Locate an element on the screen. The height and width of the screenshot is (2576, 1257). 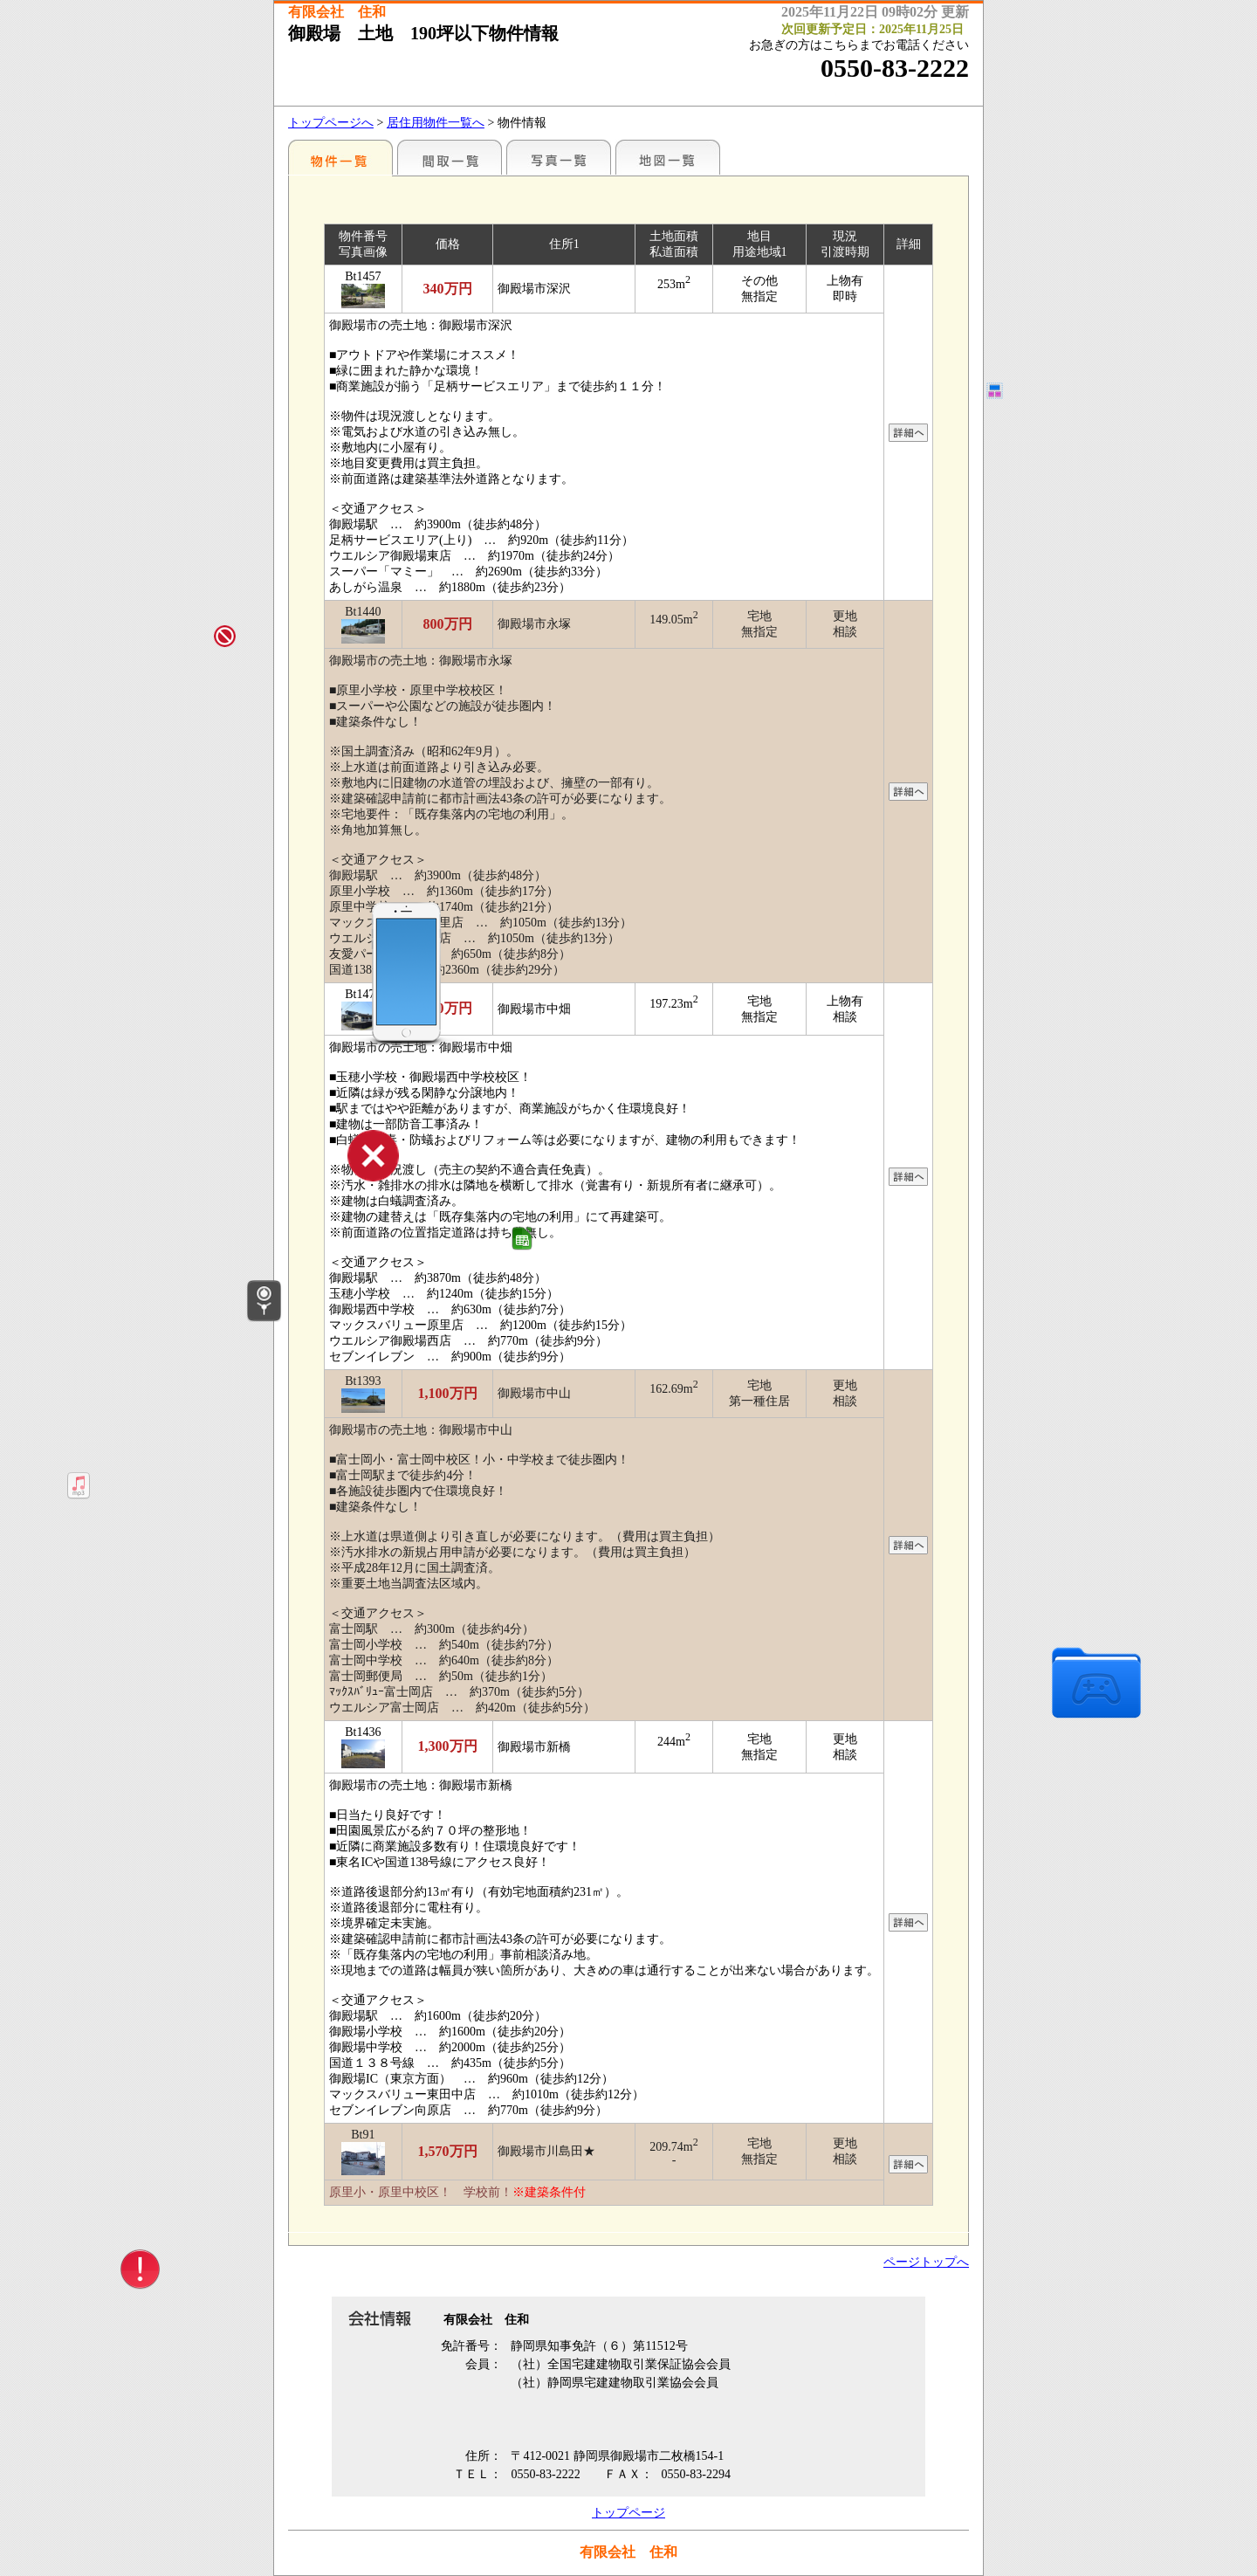
indicates a warning or caution message is located at coordinates (140, 2269).